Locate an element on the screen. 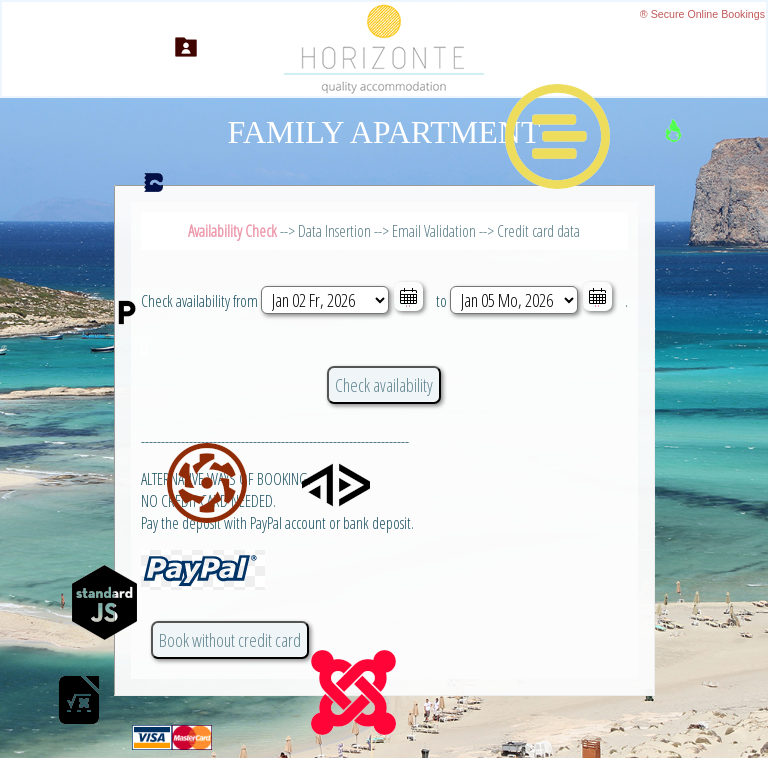 The height and width of the screenshot is (758, 768). standardjs javascript linting tool logo is located at coordinates (104, 602).